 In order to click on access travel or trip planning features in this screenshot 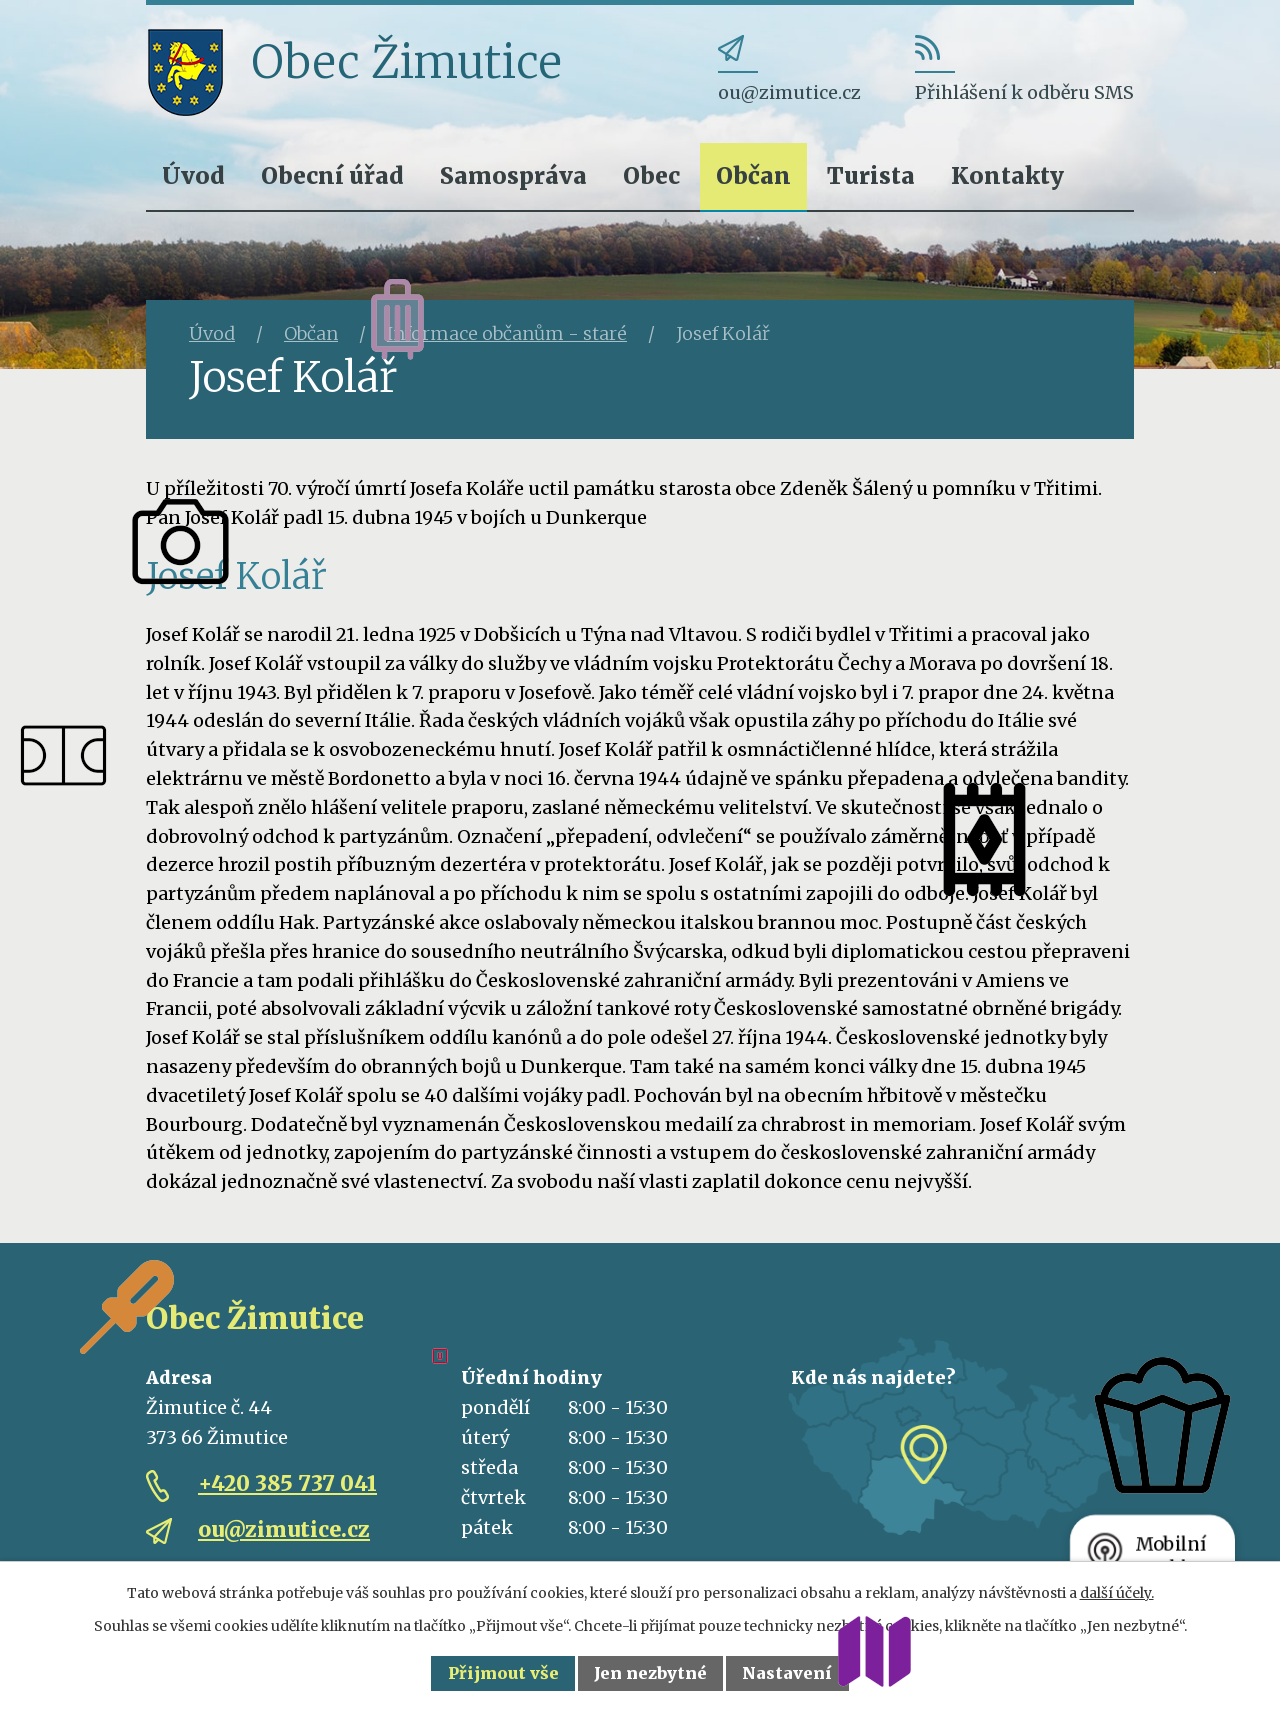, I will do `click(397, 320)`.